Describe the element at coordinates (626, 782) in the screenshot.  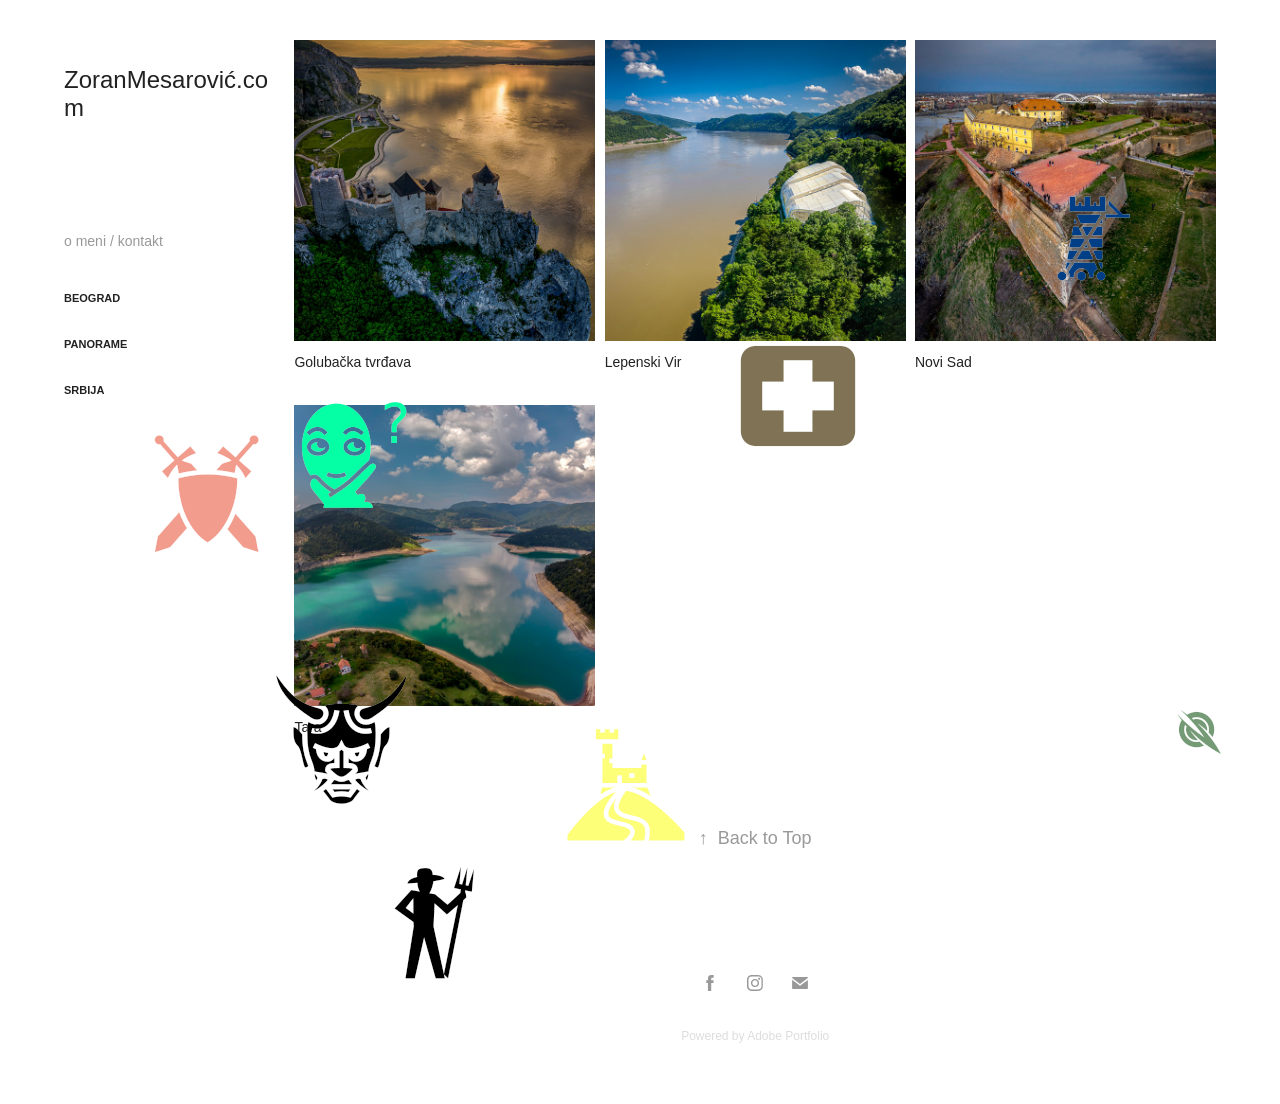
I see `view castle or fortress location on map` at that location.